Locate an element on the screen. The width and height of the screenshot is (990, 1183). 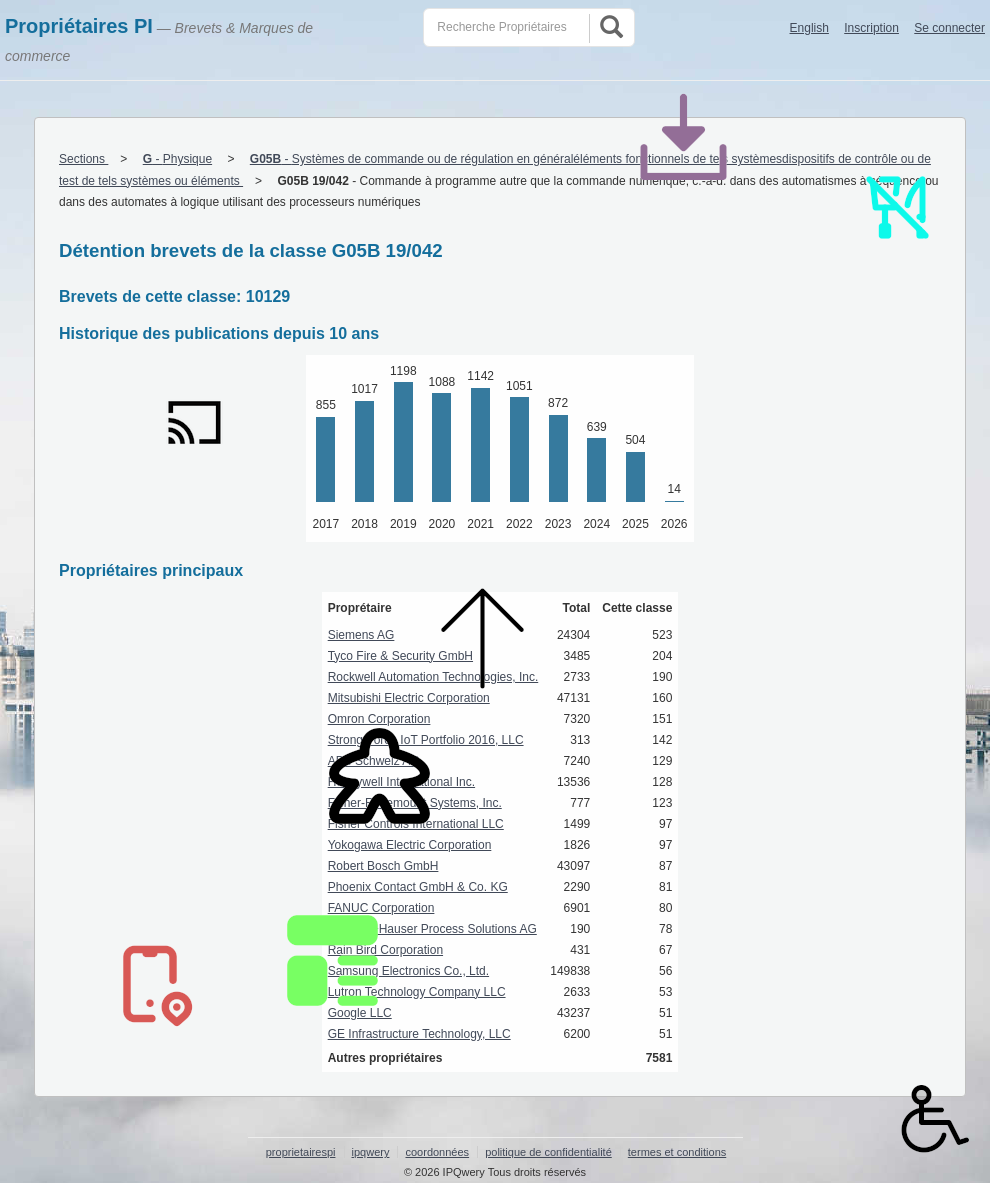
access board game or tabletop gaming features is located at coordinates (379, 778).